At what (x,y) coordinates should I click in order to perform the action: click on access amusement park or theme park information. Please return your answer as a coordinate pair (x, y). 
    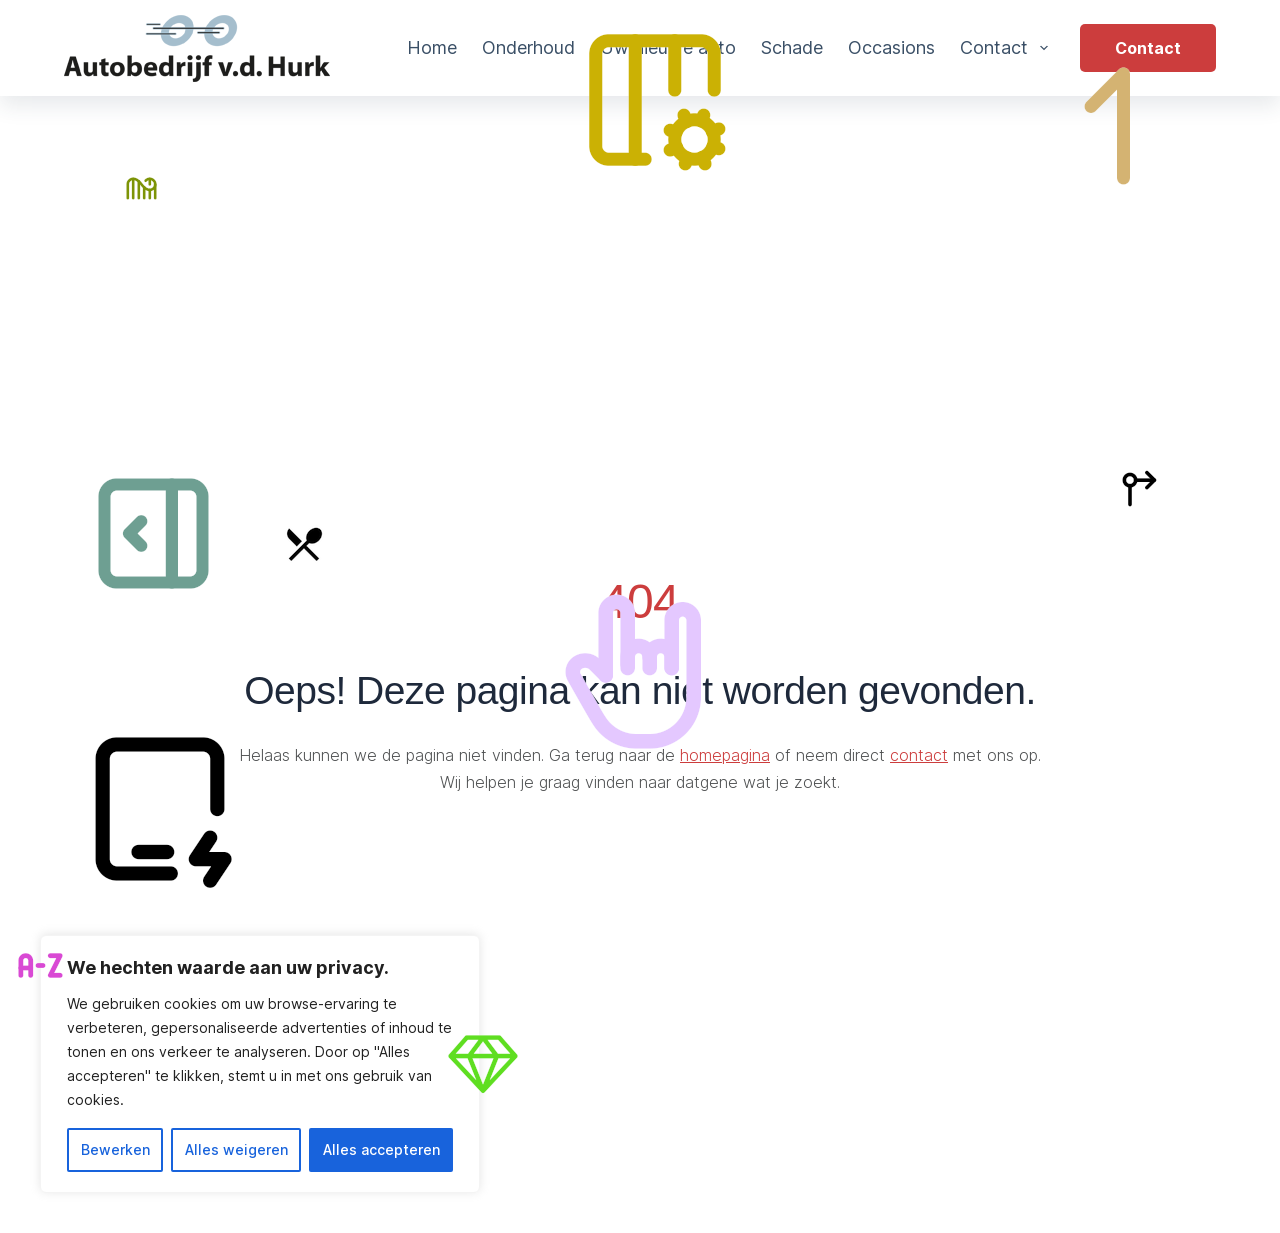
    Looking at the image, I should click on (141, 188).